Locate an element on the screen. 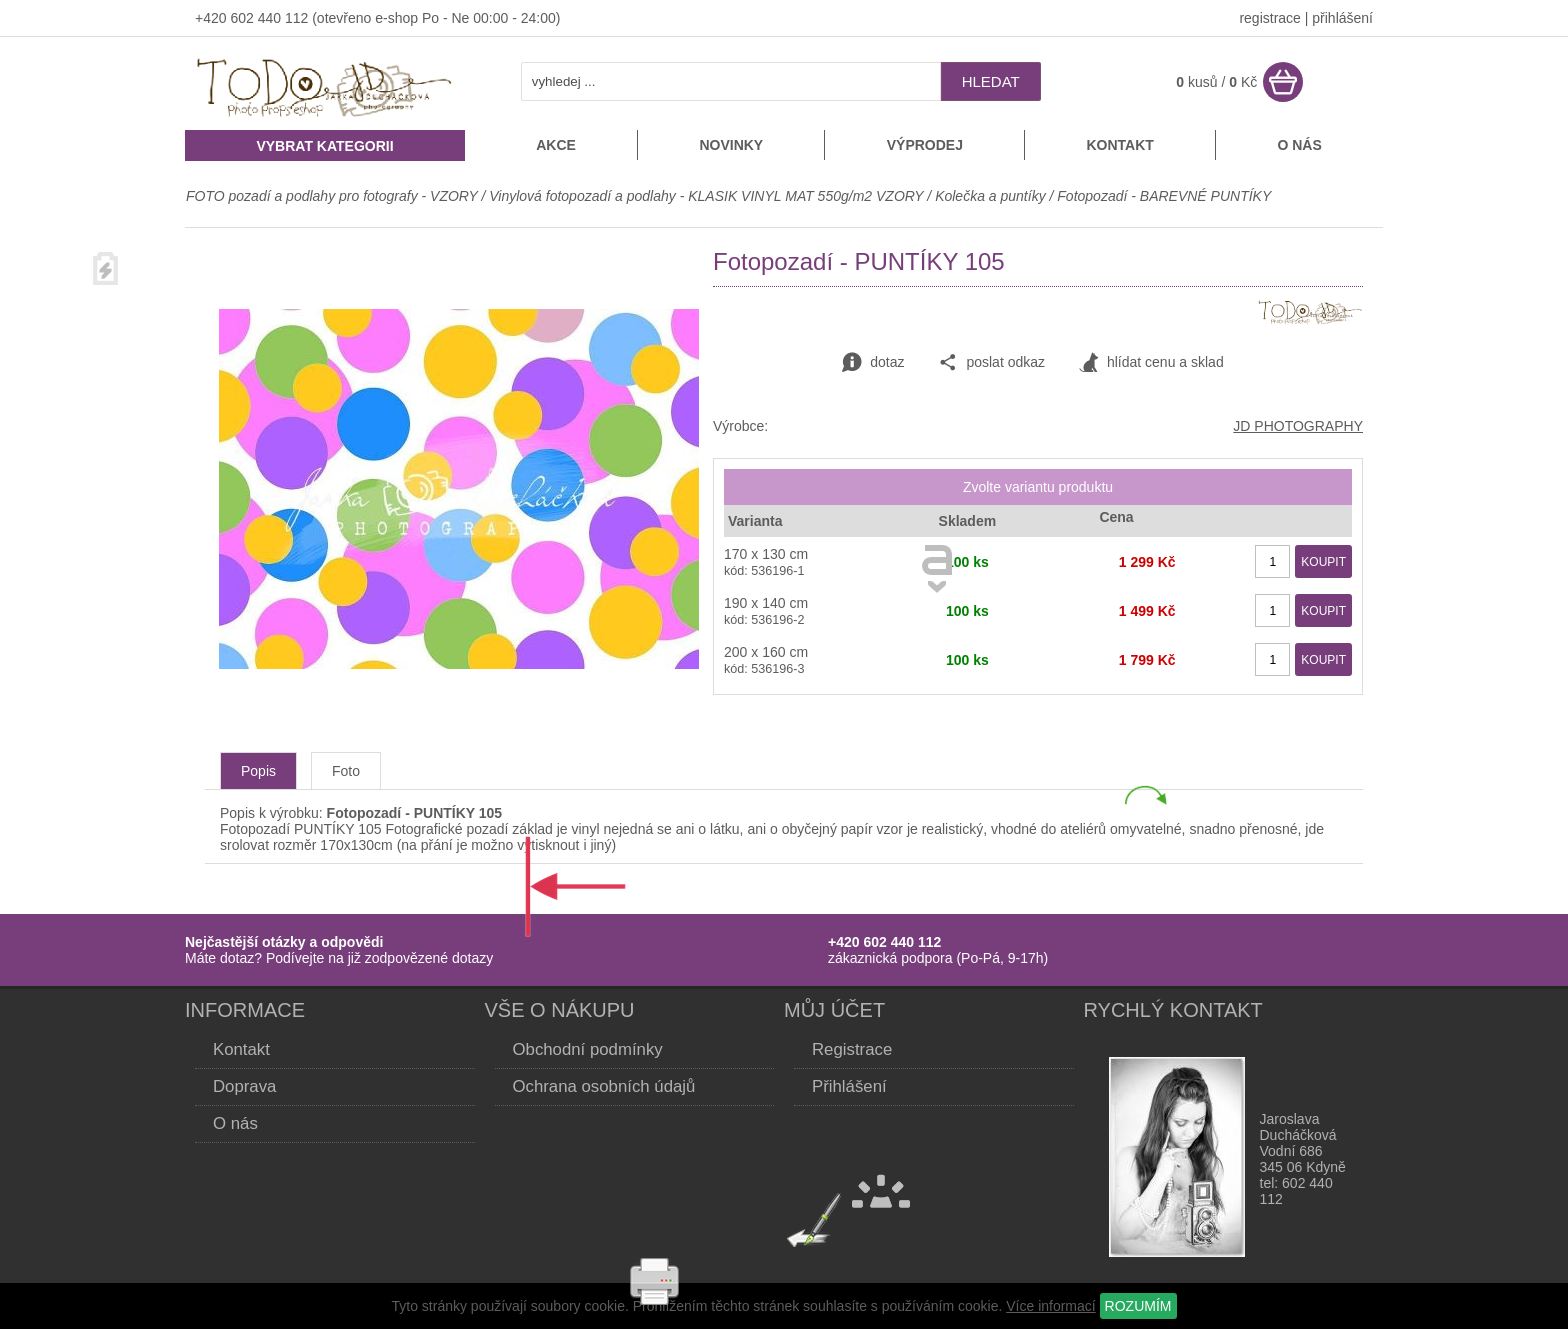 The height and width of the screenshot is (1329, 1568). insert text at cursor position is located at coordinates (937, 569).